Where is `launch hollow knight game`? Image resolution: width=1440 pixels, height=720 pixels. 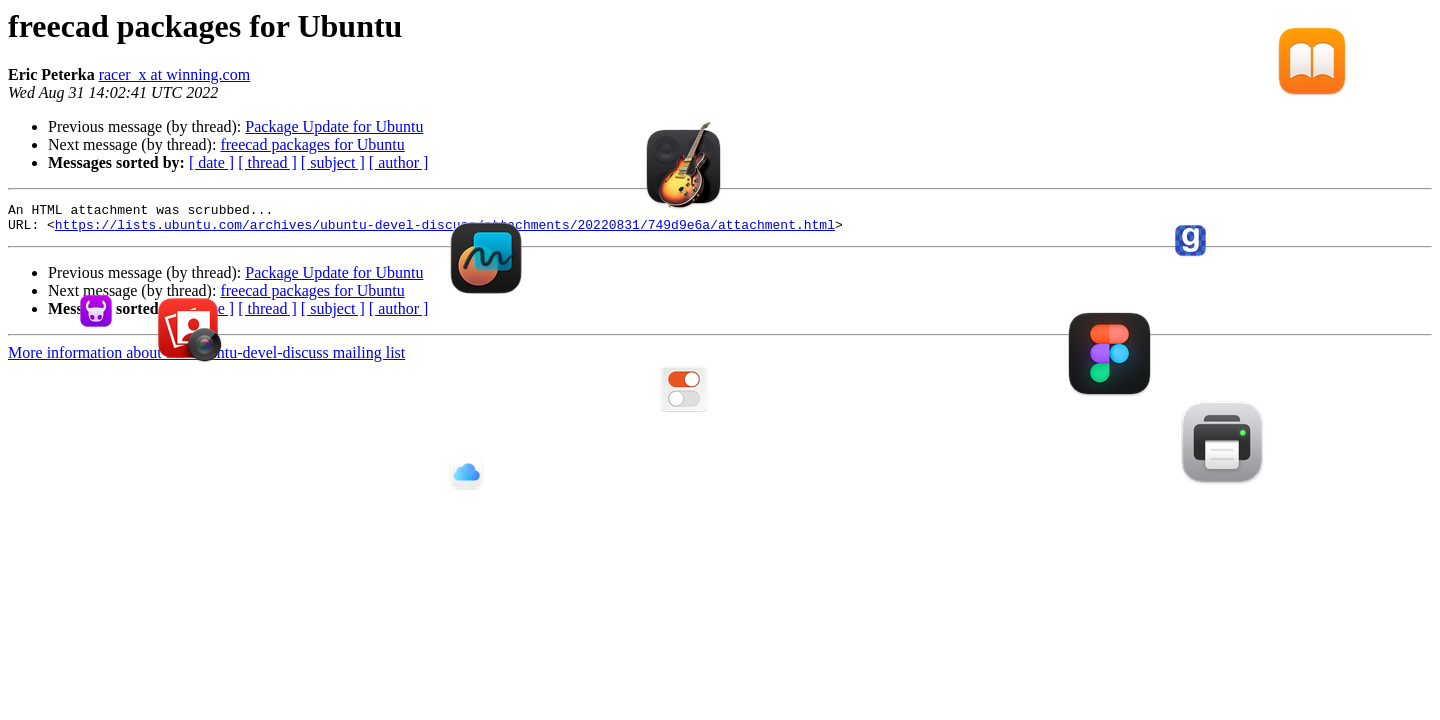
launch hollow knight game is located at coordinates (96, 311).